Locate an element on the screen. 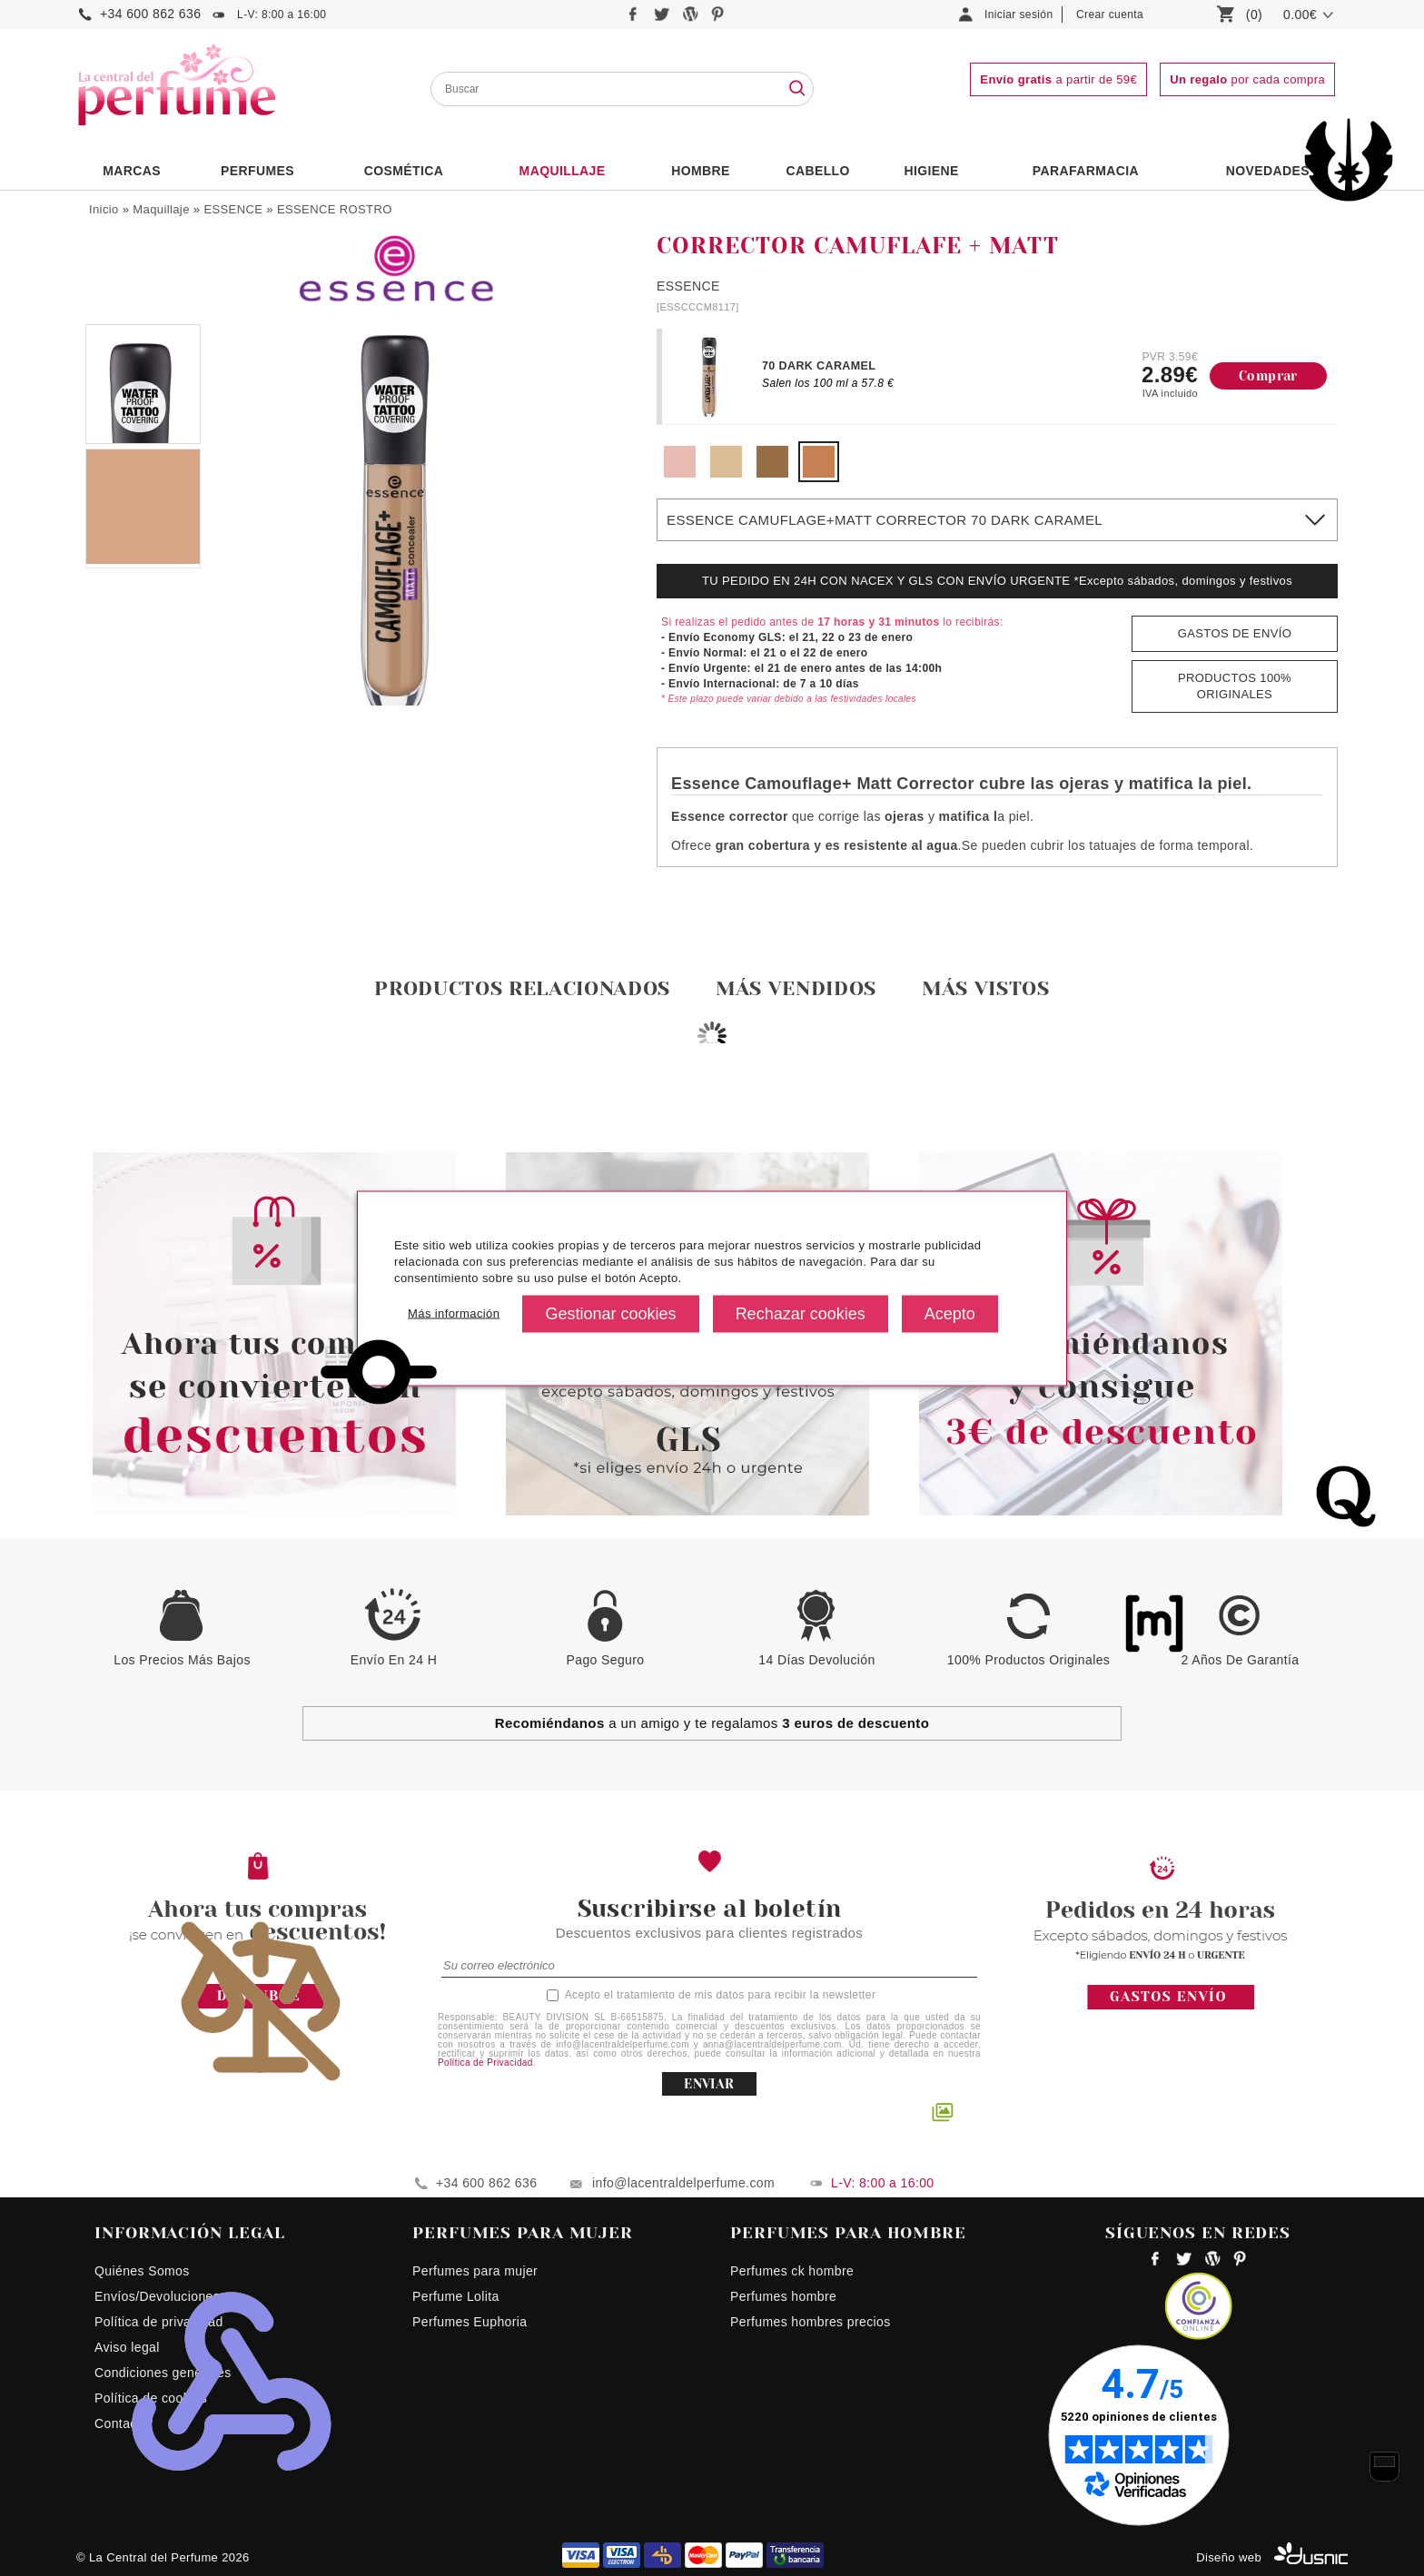 The width and height of the screenshot is (1424, 2576). view photo gallery is located at coordinates (943, 2111).